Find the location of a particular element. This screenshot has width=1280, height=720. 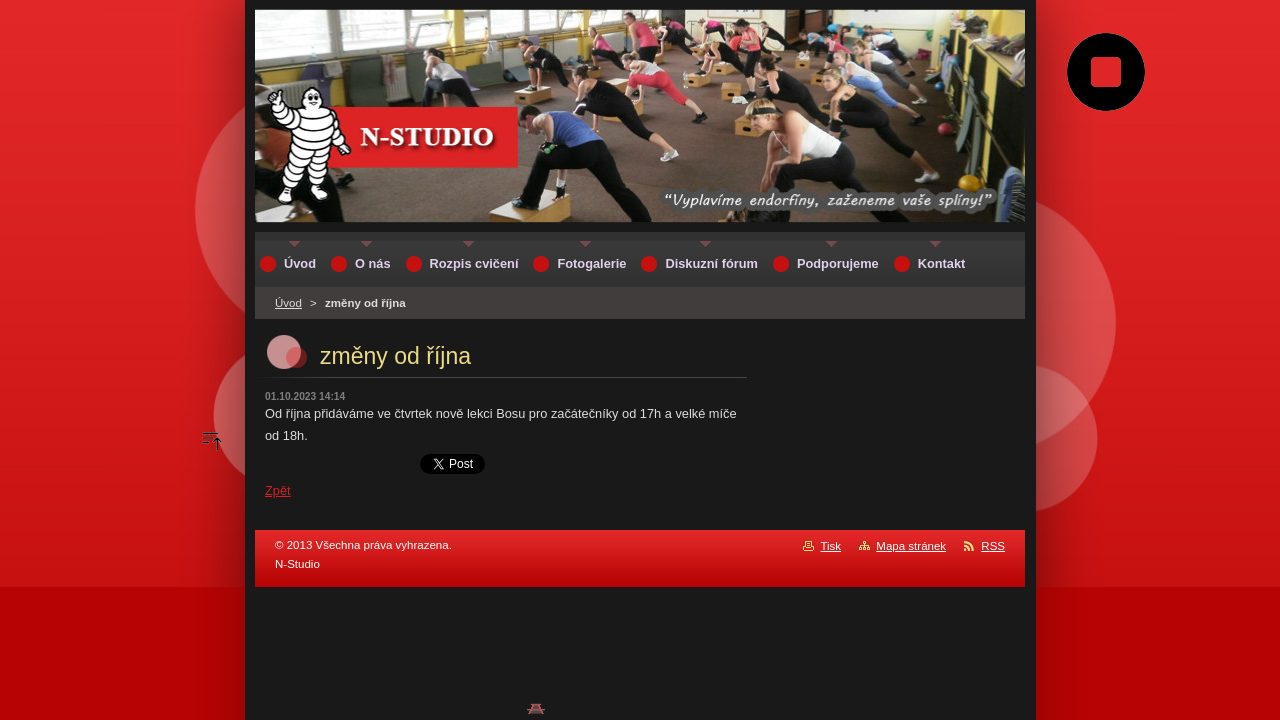

stop media playback is located at coordinates (1106, 72).